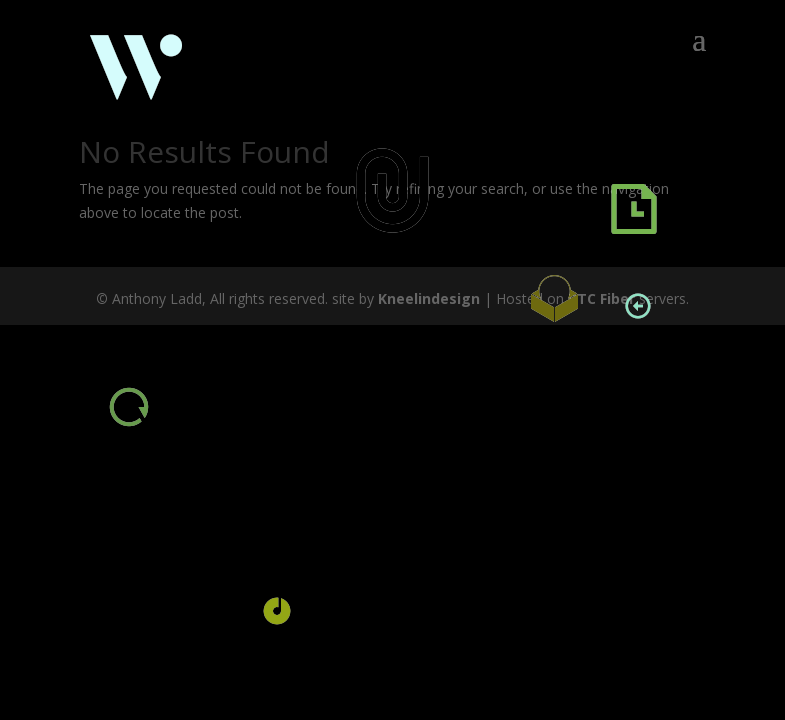 The width and height of the screenshot is (785, 720). Describe the element at coordinates (390, 190) in the screenshot. I see `attach a file to your message` at that location.